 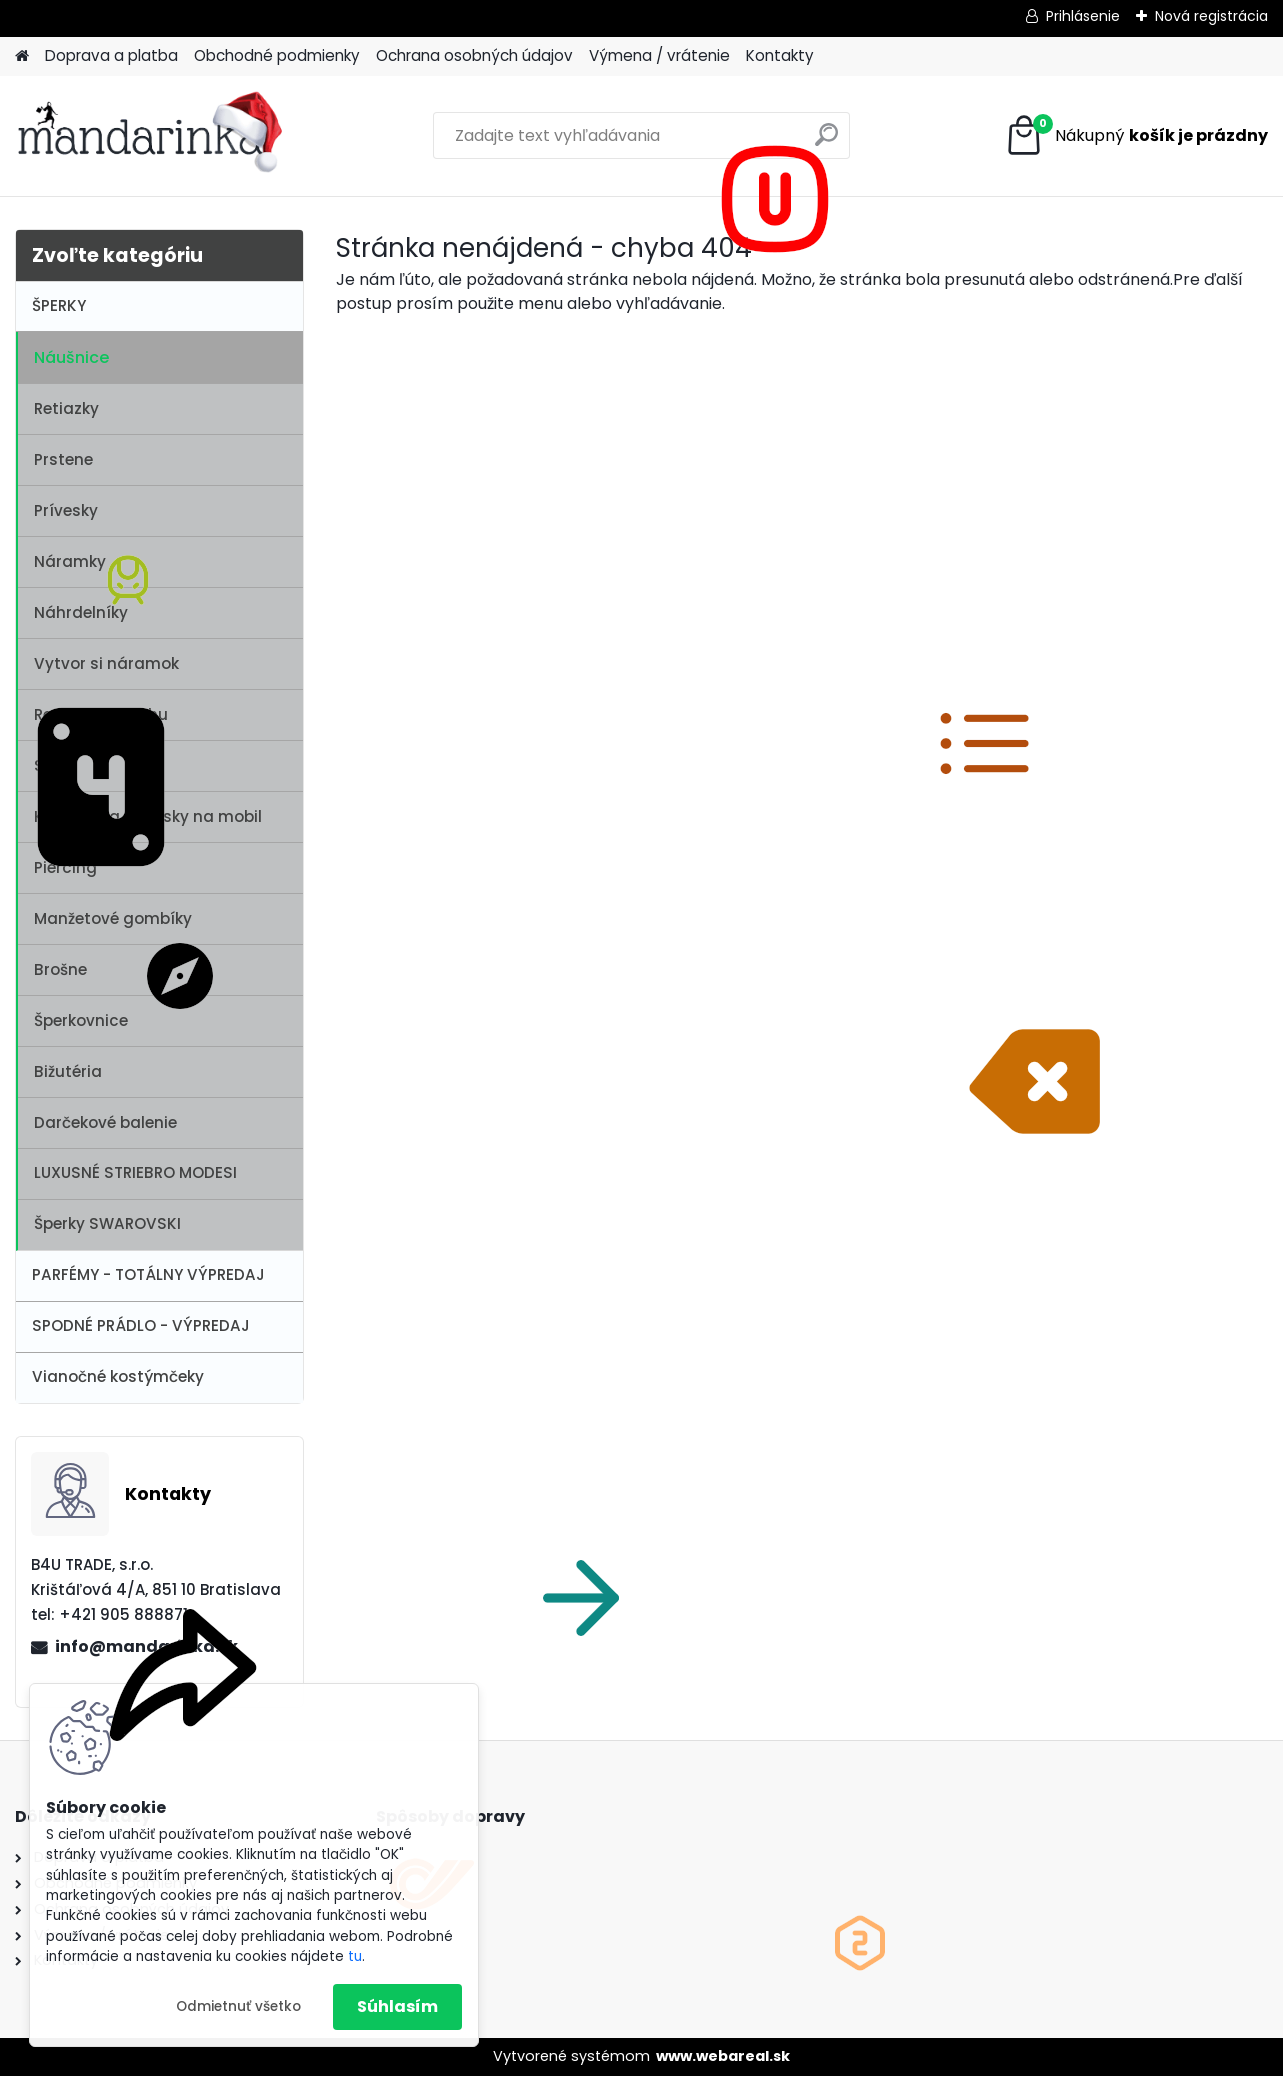 What do you see at coordinates (581, 1598) in the screenshot?
I see `navigate to the next item or page` at bounding box center [581, 1598].